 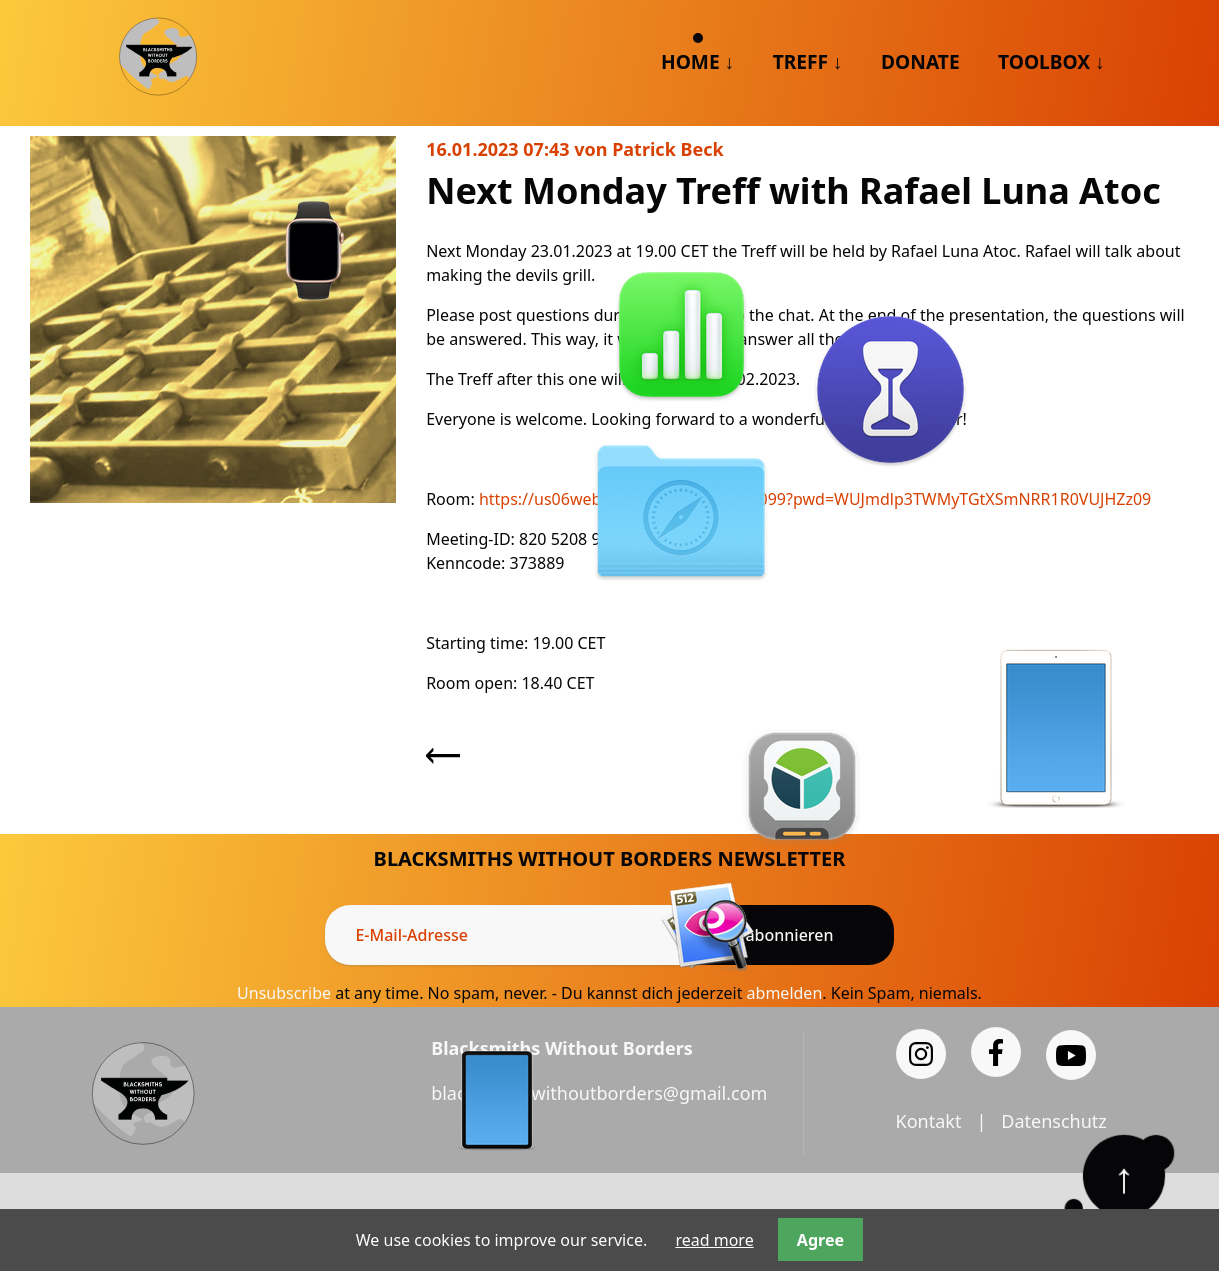 What do you see at coordinates (802, 788) in the screenshot?
I see `open disk partitioning utility` at bounding box center [802, 788].